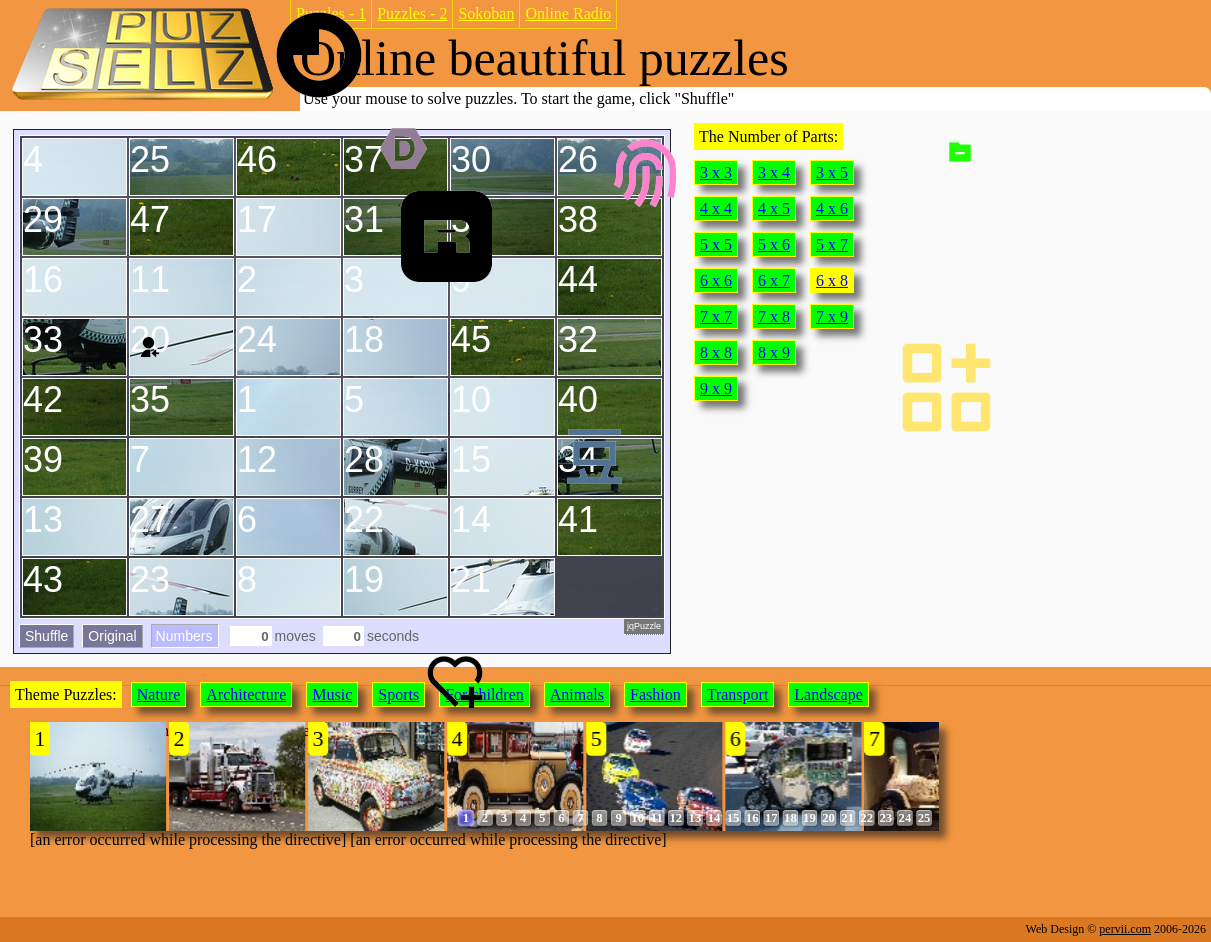  What do you see at coordinates (446, 236) in the screenshot?
I see `open the rarible NFT marketplace app` at bounding box center [446, 236].